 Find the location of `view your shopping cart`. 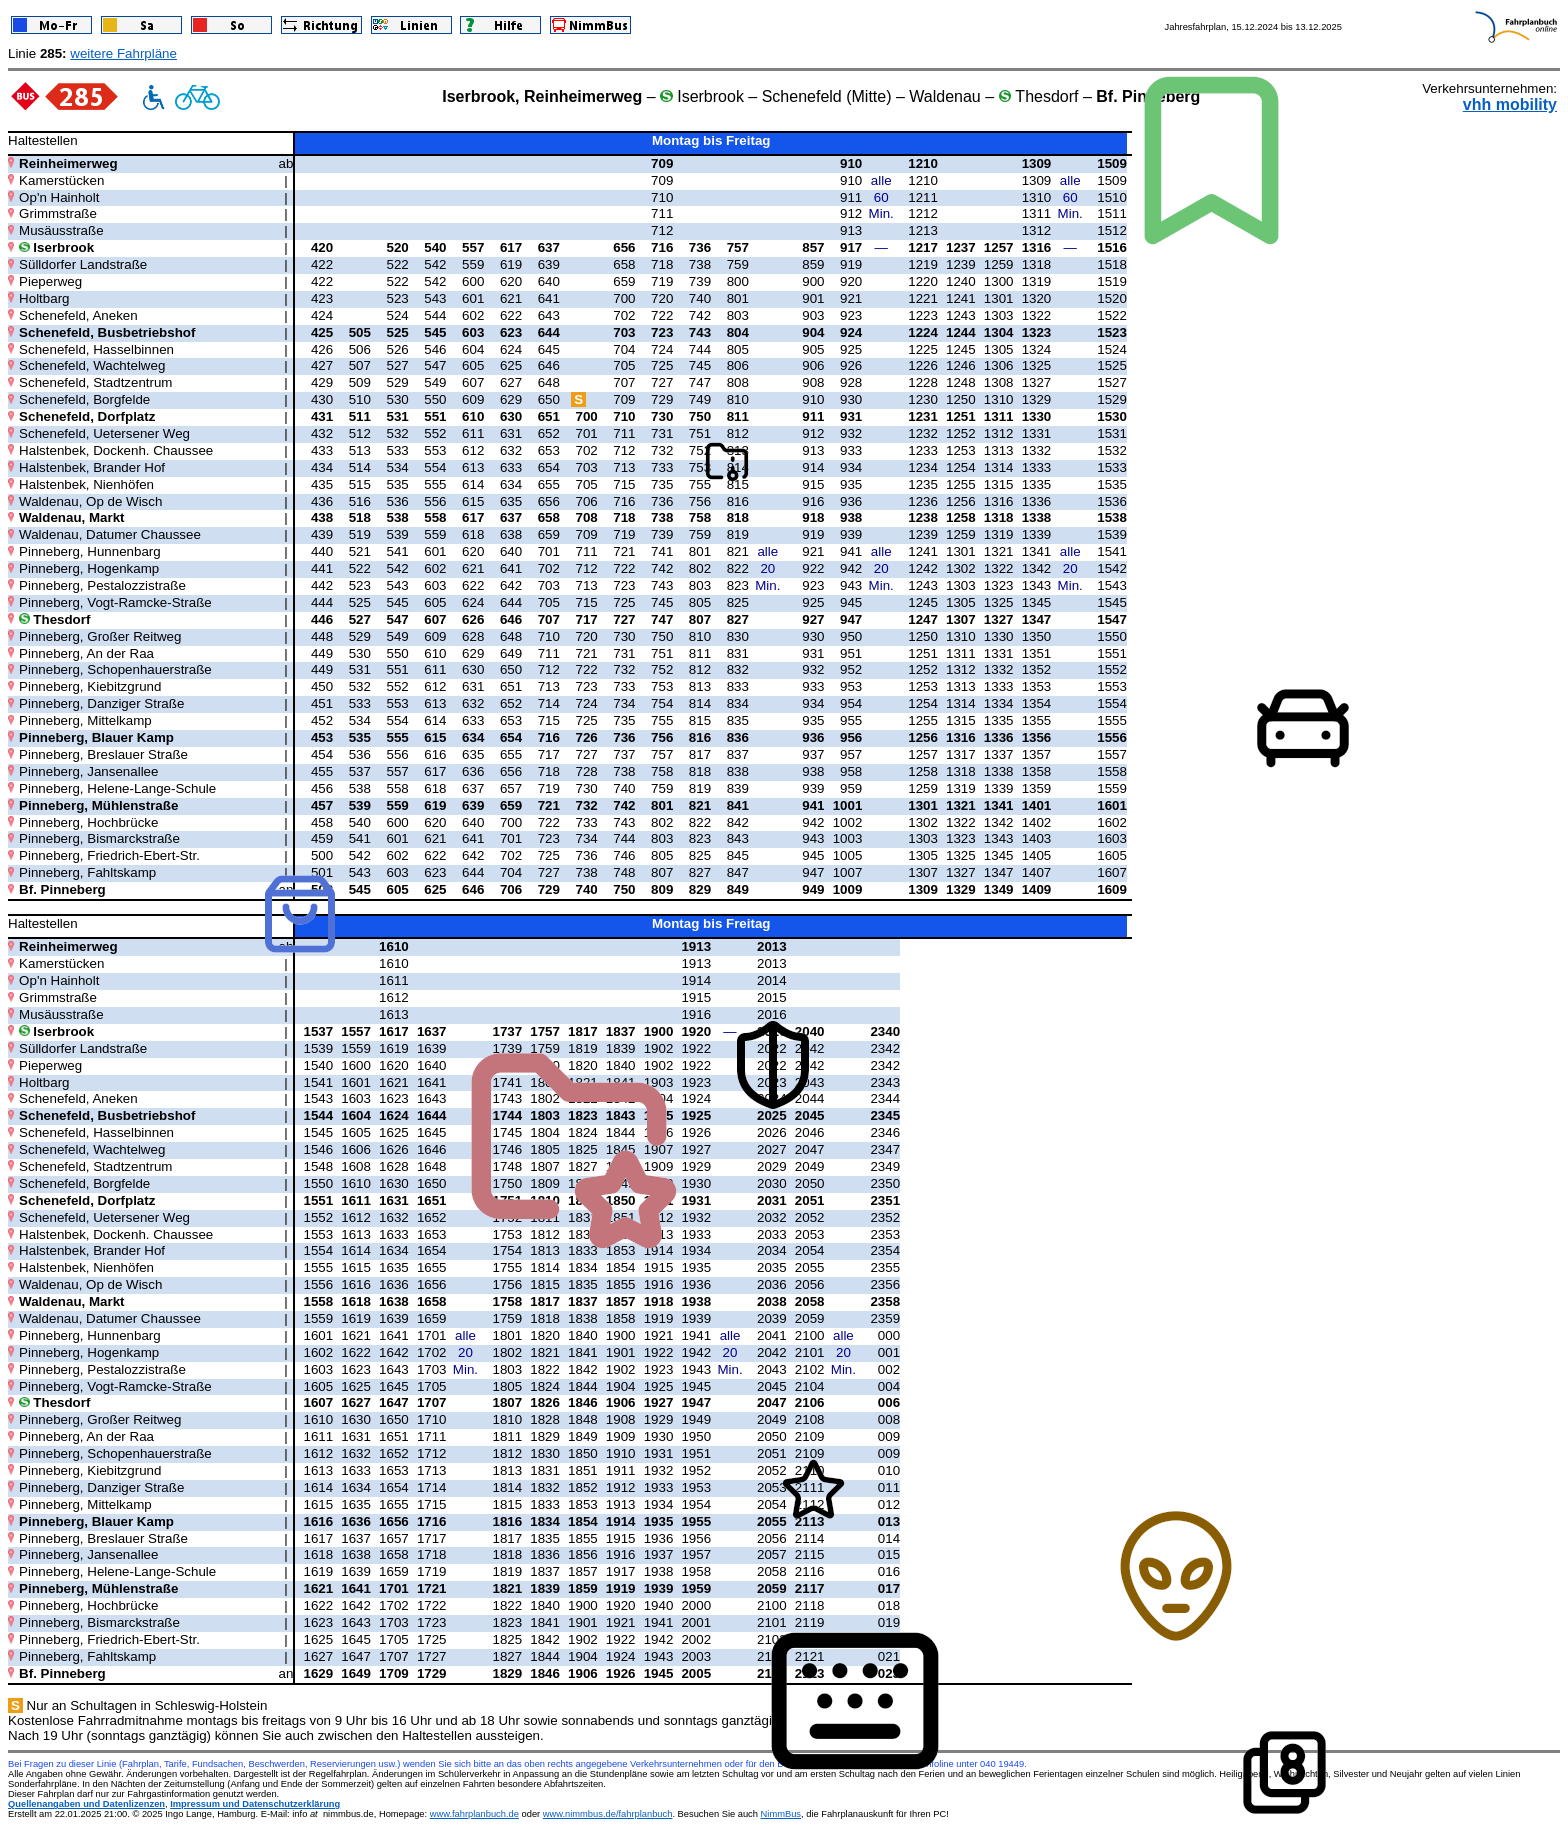

view your shopping cart is located at coordinates (300, 914).